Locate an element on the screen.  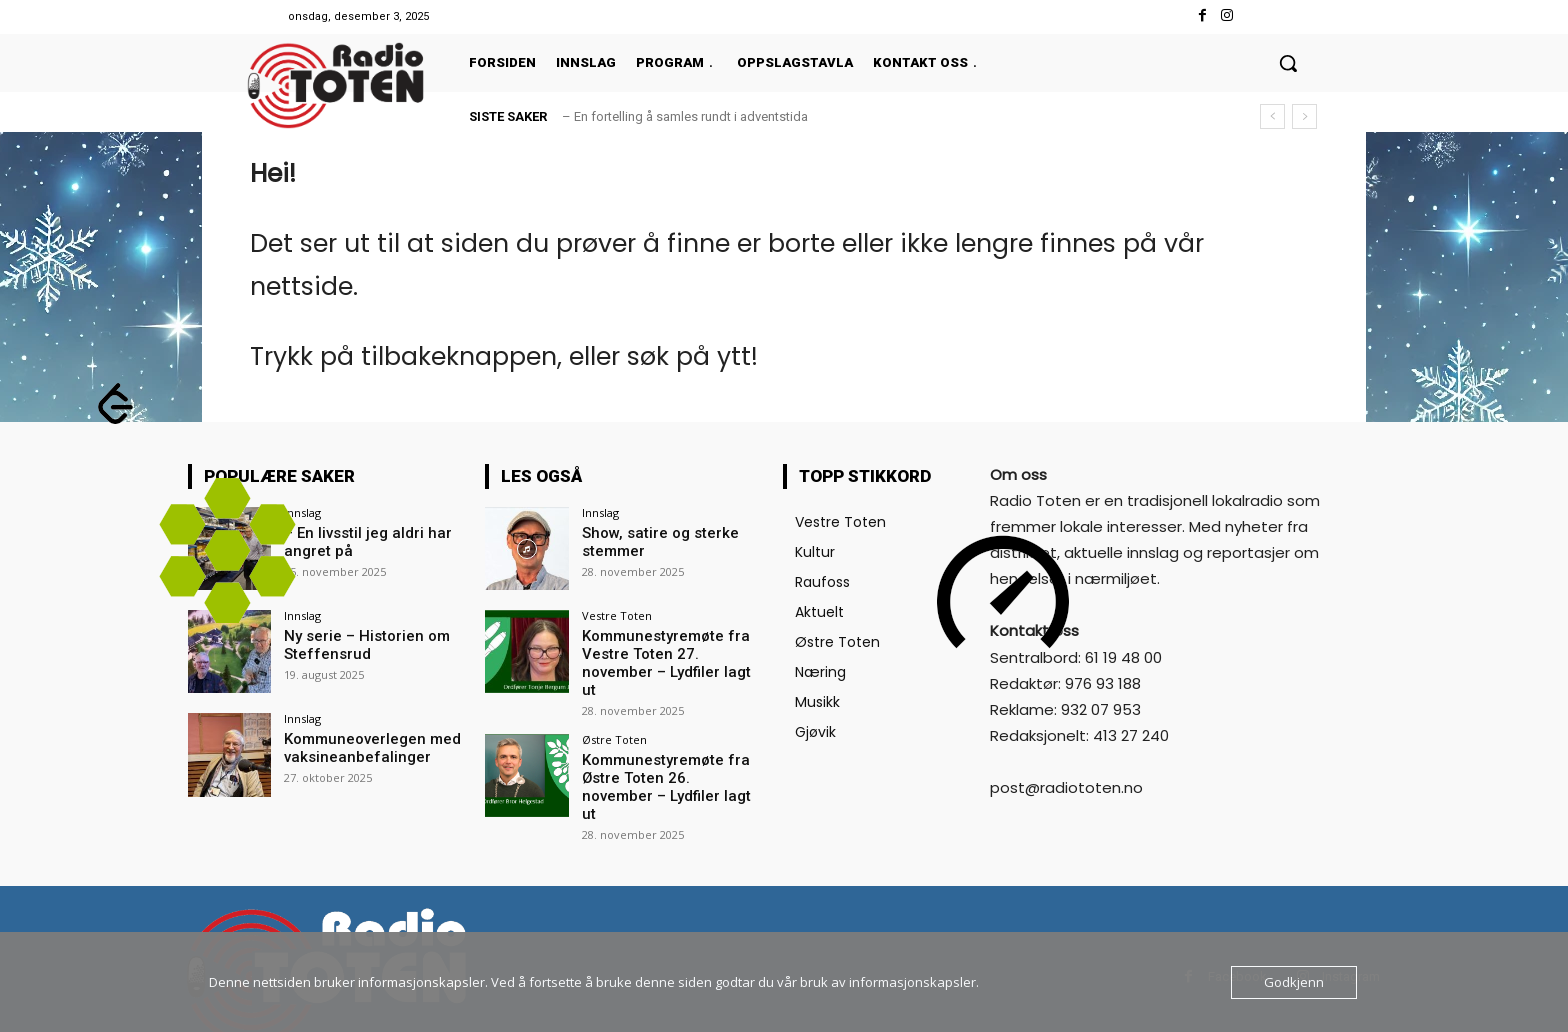
open leetcode app or website is located at coordinates (115, 403).